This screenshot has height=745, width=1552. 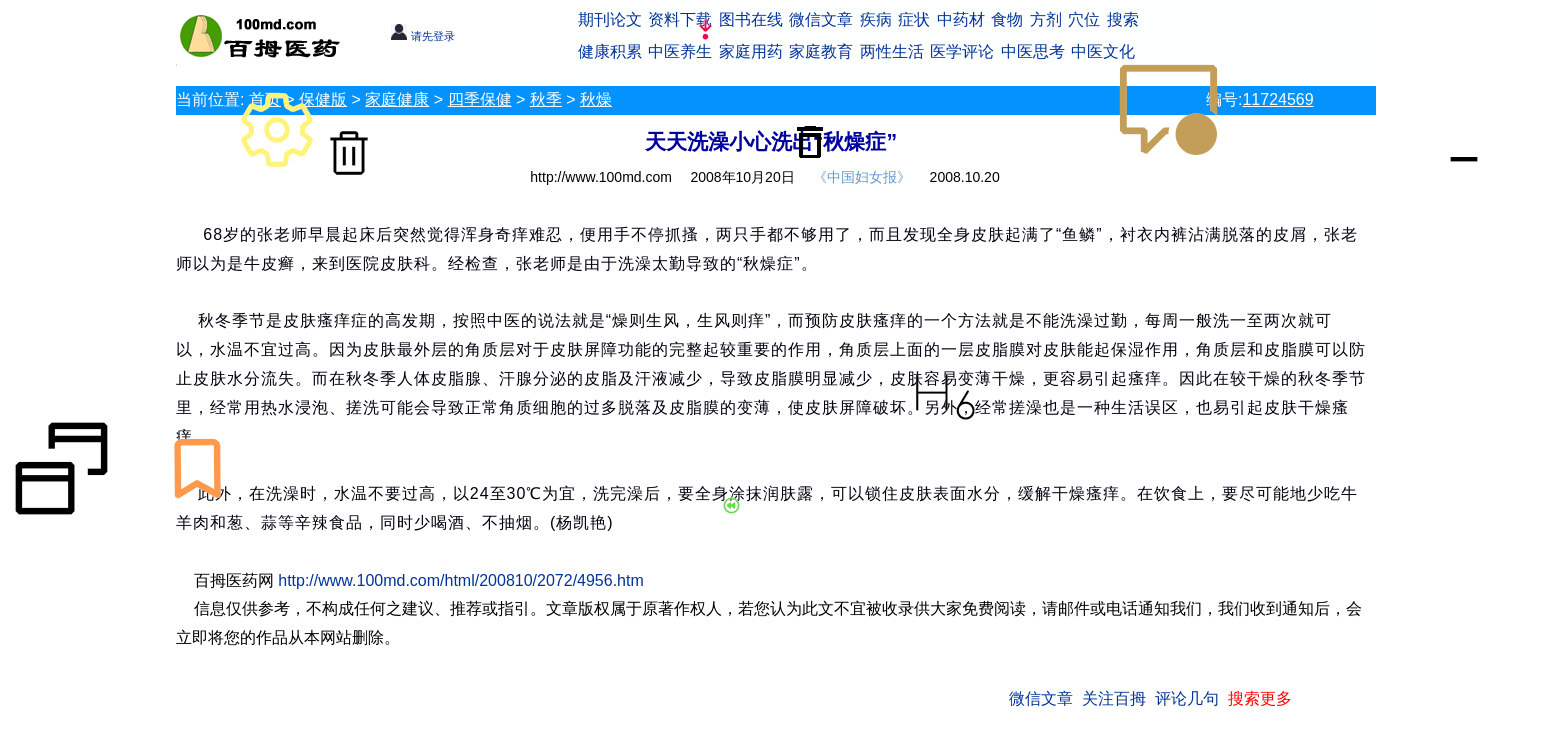 What do you see at coordinates (1464, 157) in the screenshot?
I see `minimize or collapse a window` at bounding box center [1464, 157].